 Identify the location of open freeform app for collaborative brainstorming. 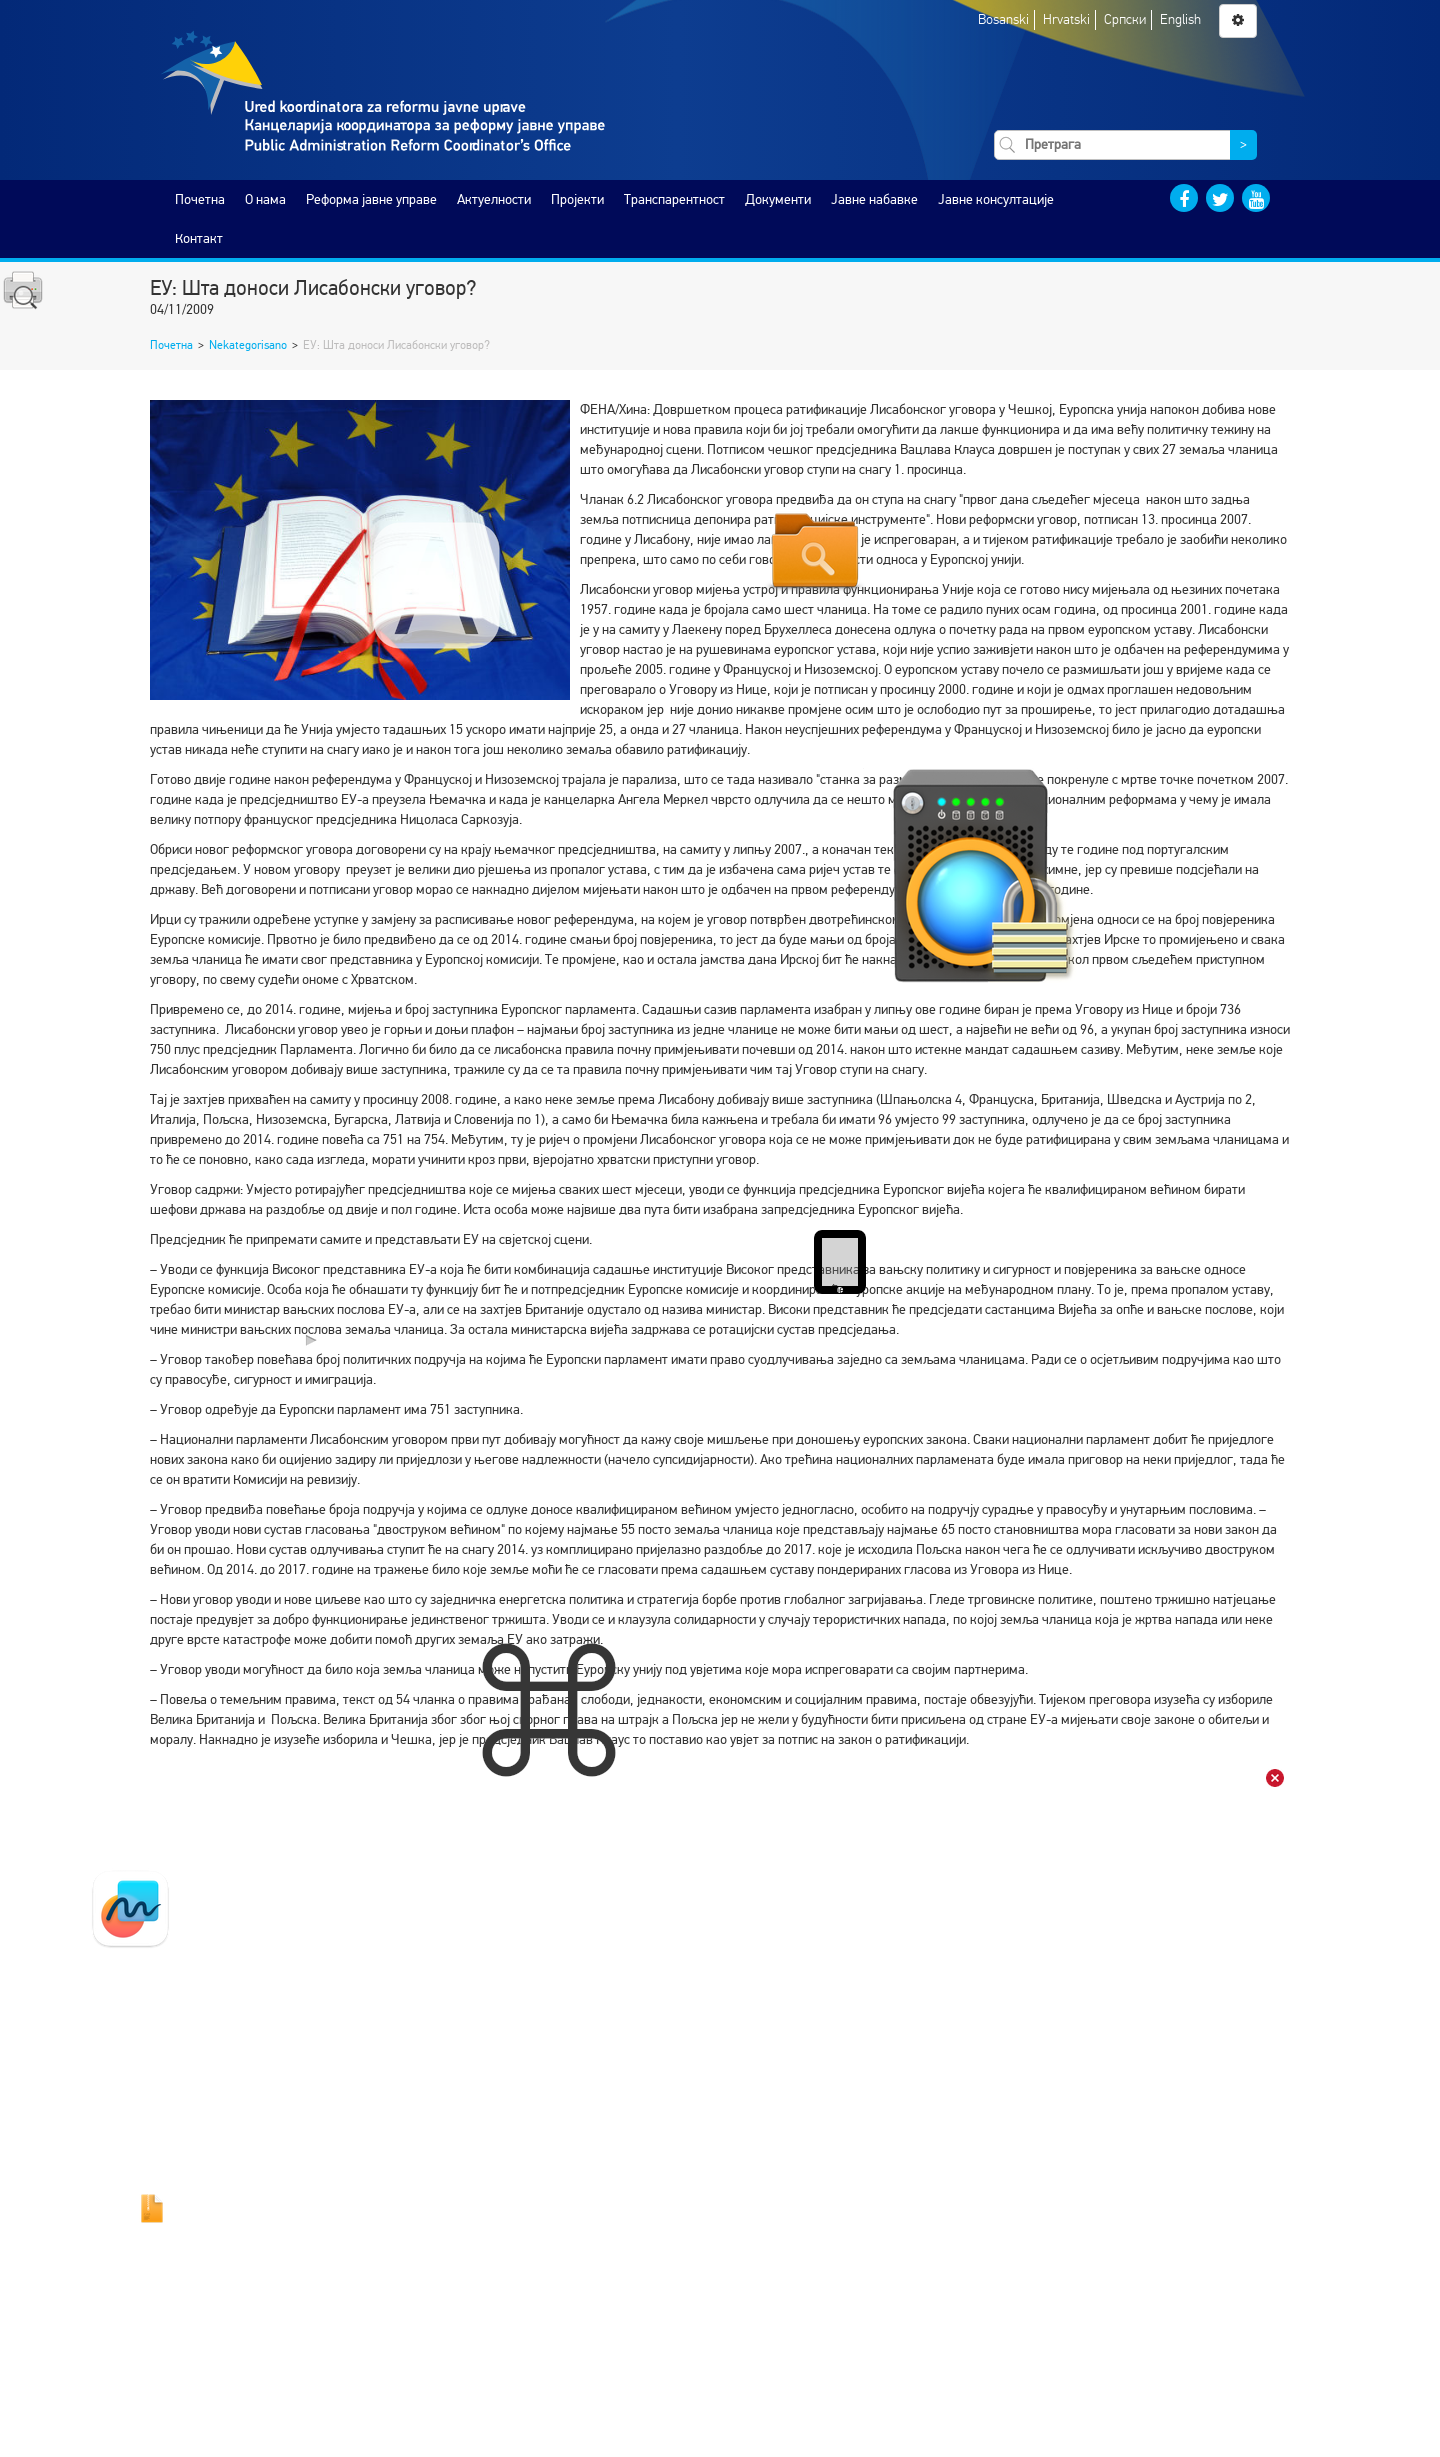
(130, 1908).